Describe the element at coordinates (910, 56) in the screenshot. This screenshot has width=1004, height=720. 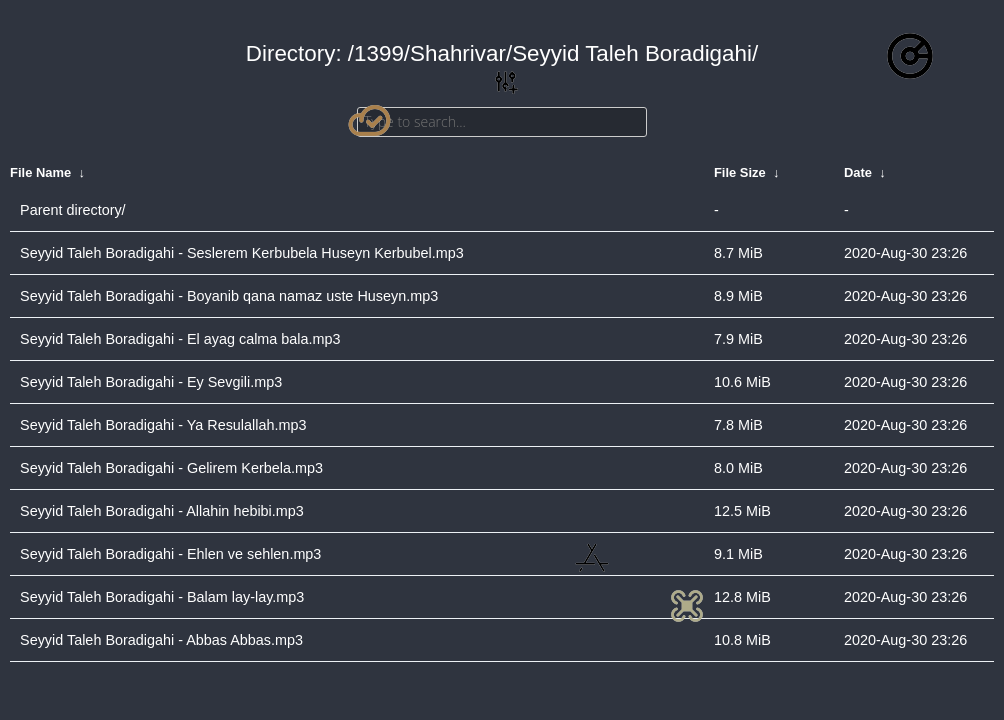
I see `play or access music library` at that location.